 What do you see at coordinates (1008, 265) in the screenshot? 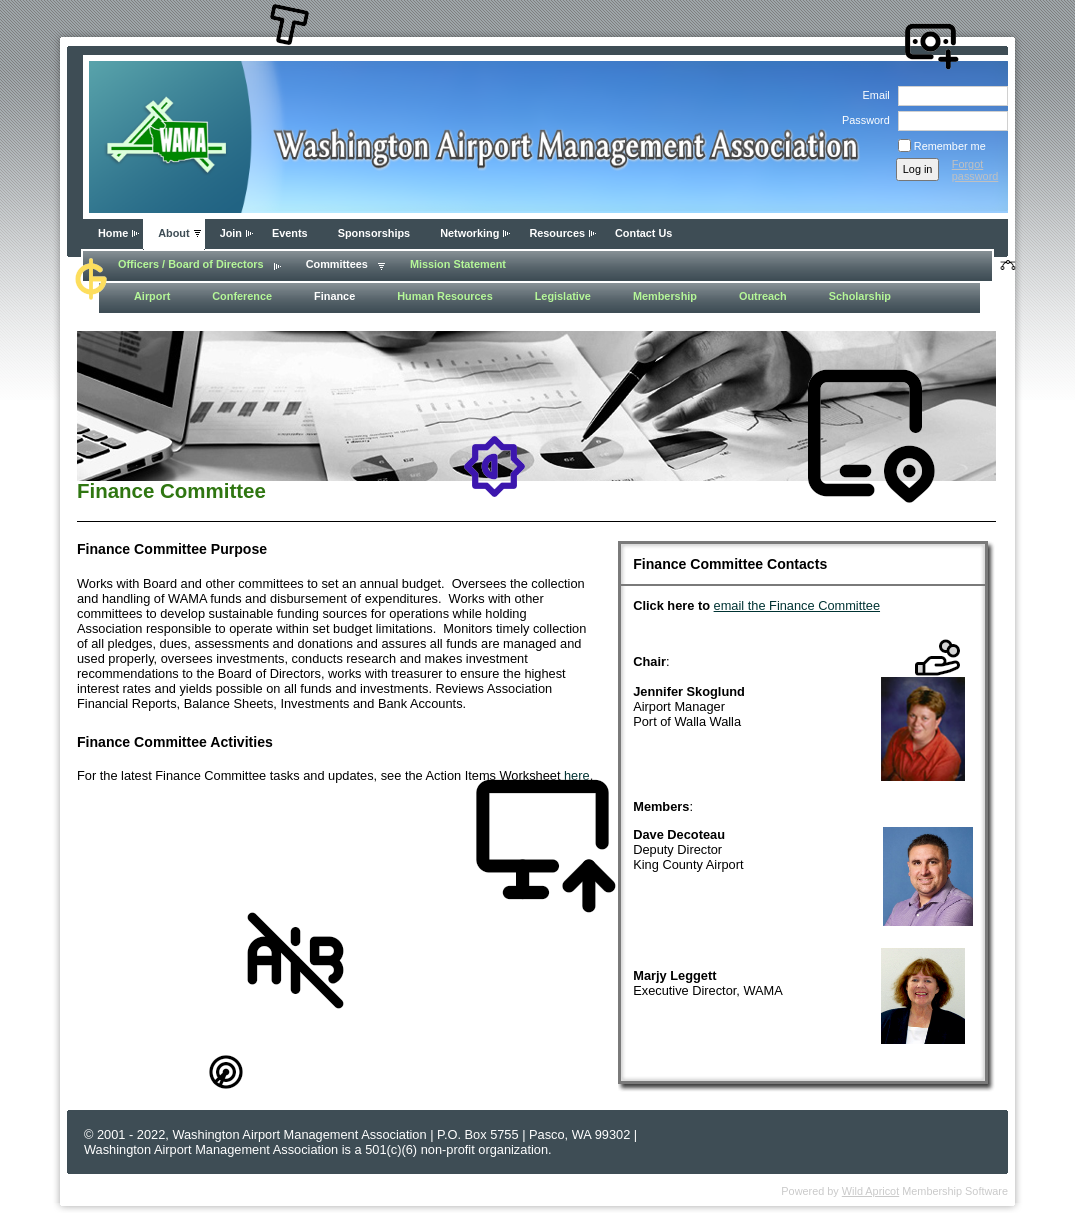
I see `edit vector path curves` at bounding box center [1008, 265].